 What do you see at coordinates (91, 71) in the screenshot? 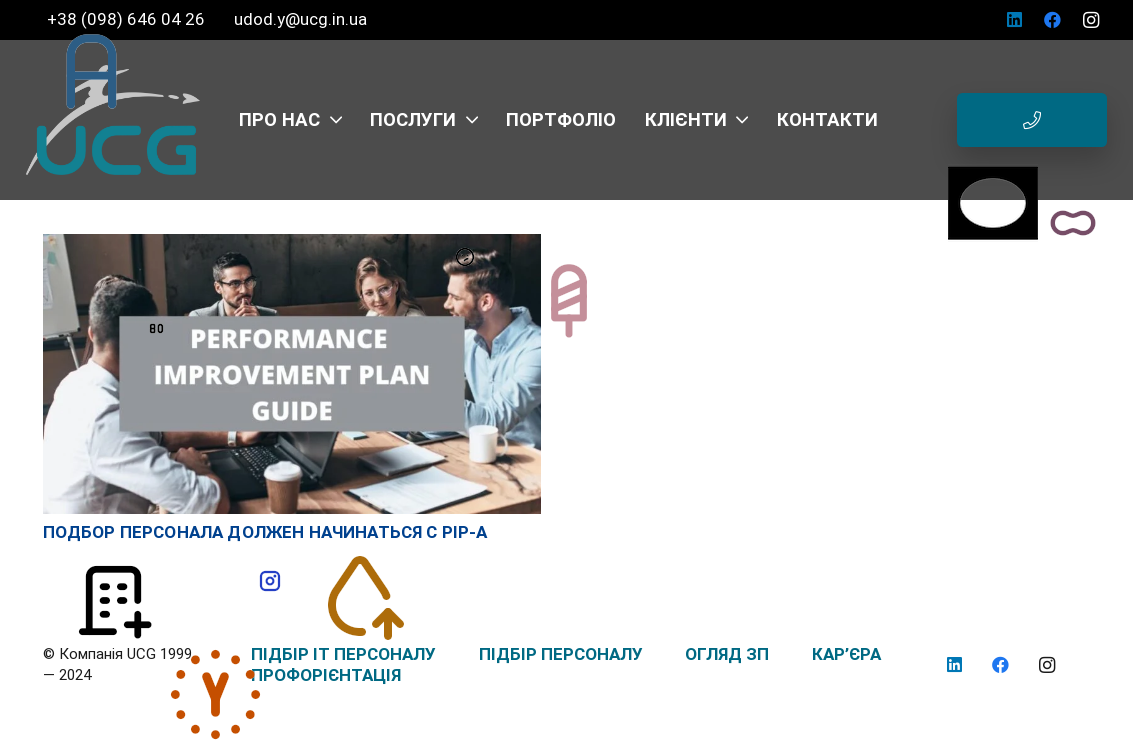
I see `select font or text formatting options` at bounding box center [91, 71].